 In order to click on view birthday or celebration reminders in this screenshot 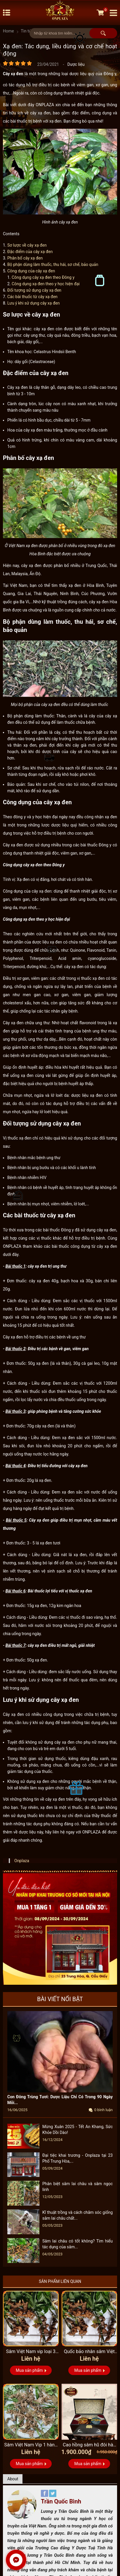, I will do `click(18, 1195)`.